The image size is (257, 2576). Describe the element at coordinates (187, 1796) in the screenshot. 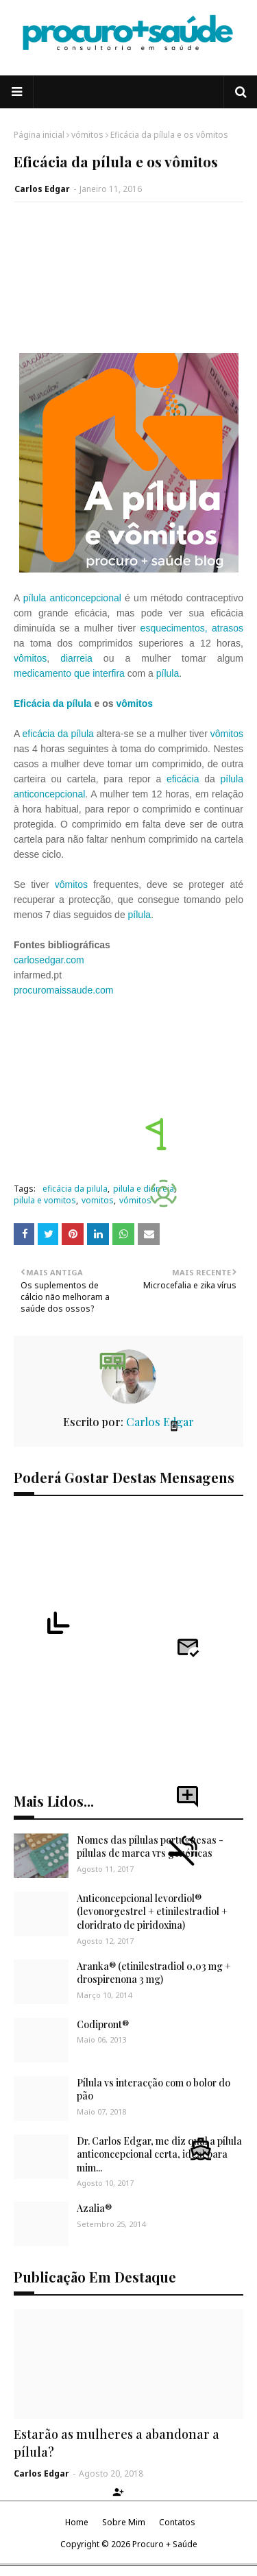

I see `add a new comment` at that location.